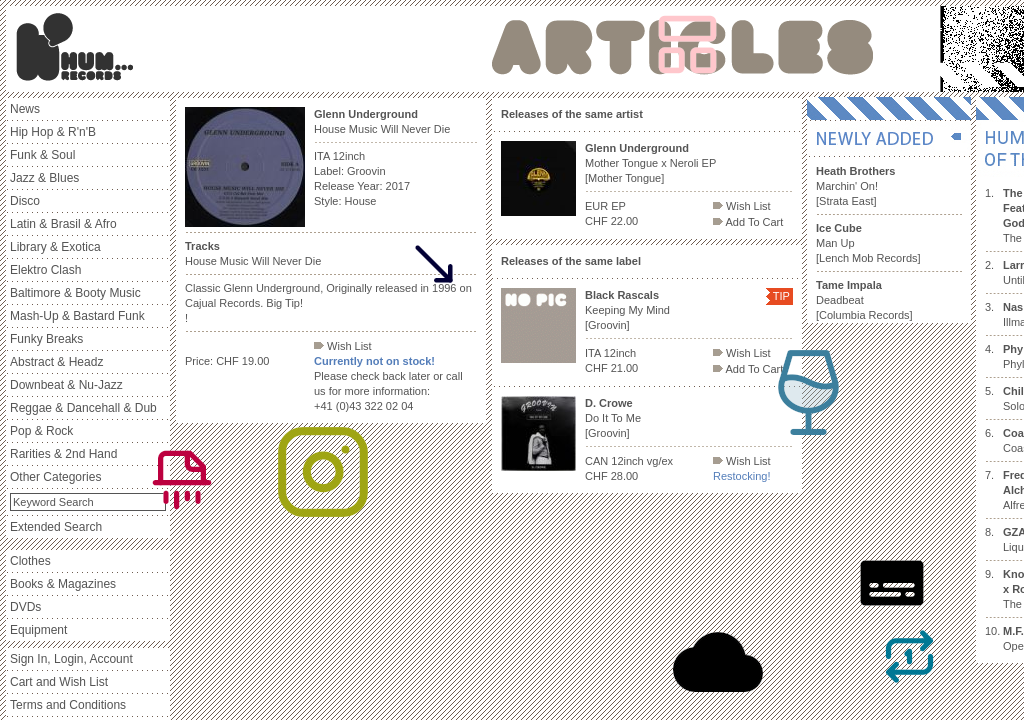 The width and height of the screenshot is (1024, 720). What do you see at coordinates (909, 656) in the screenshot?
I see `repeat current track once` at bounding box center [909, 656].